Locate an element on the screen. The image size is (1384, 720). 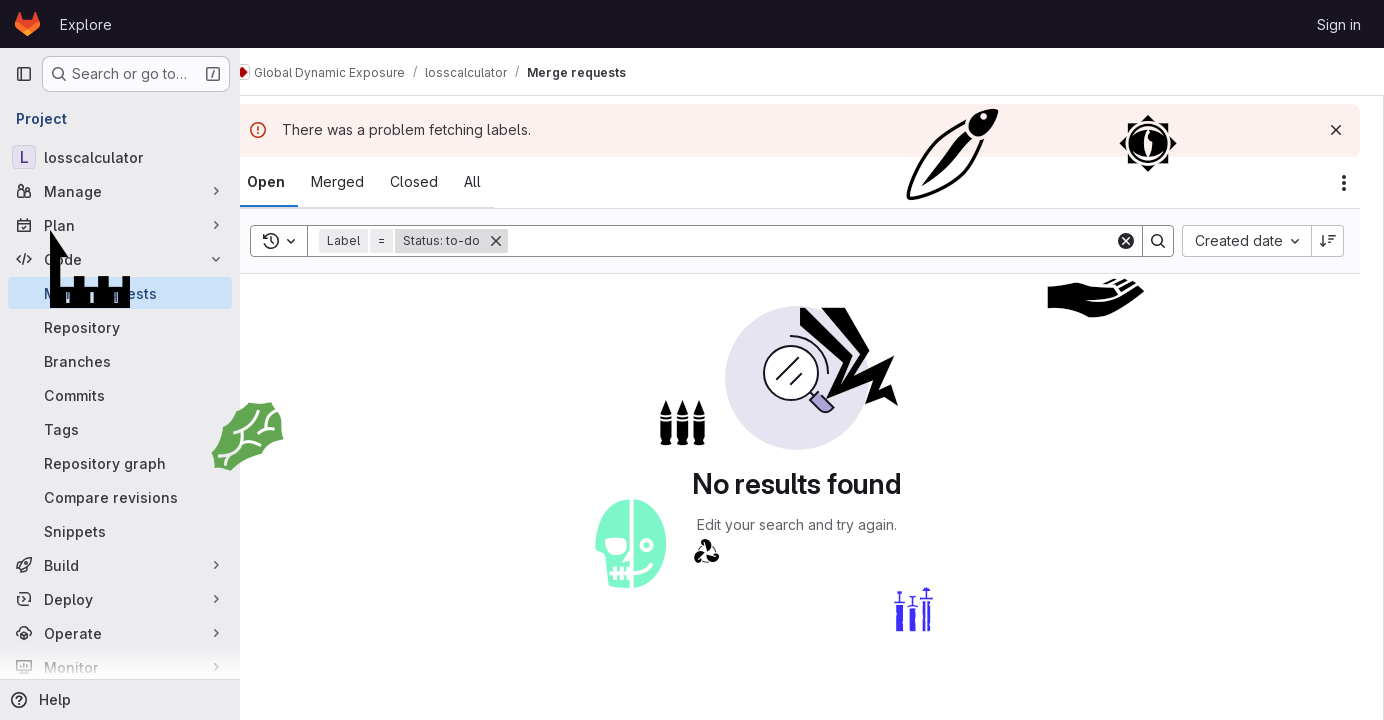
view castle or fortress in game is located at coordinates (90, 268).